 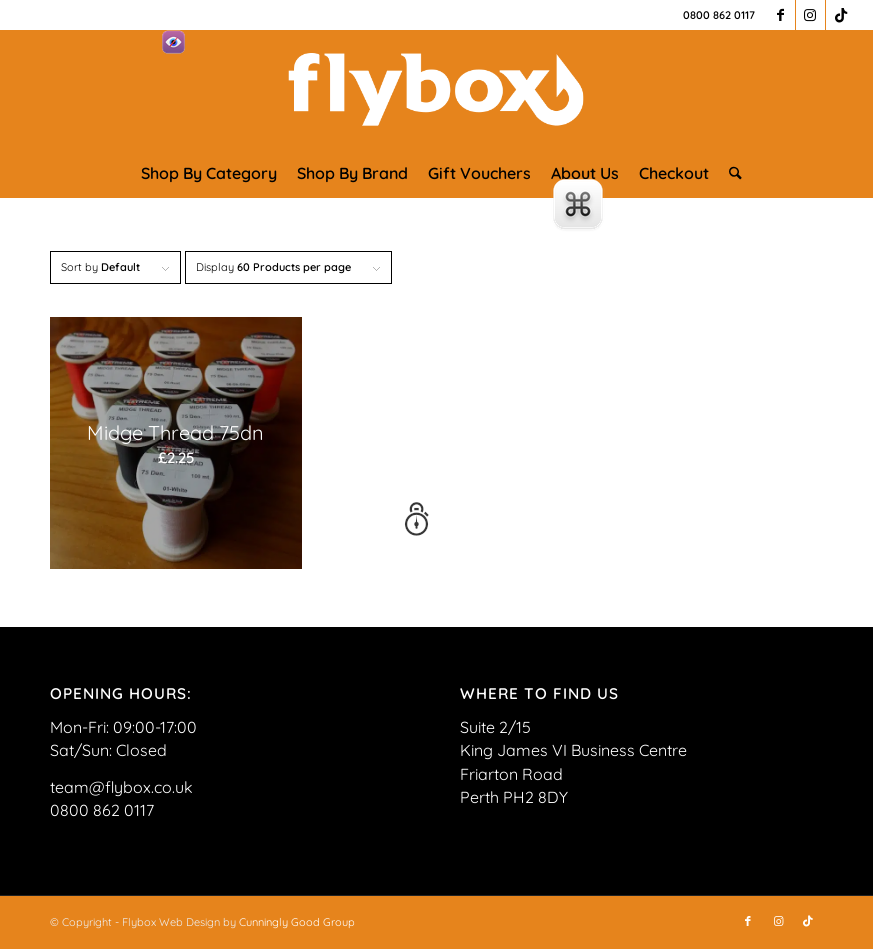 I want to click on open privacy and security settings, so click(x=173, y=42).